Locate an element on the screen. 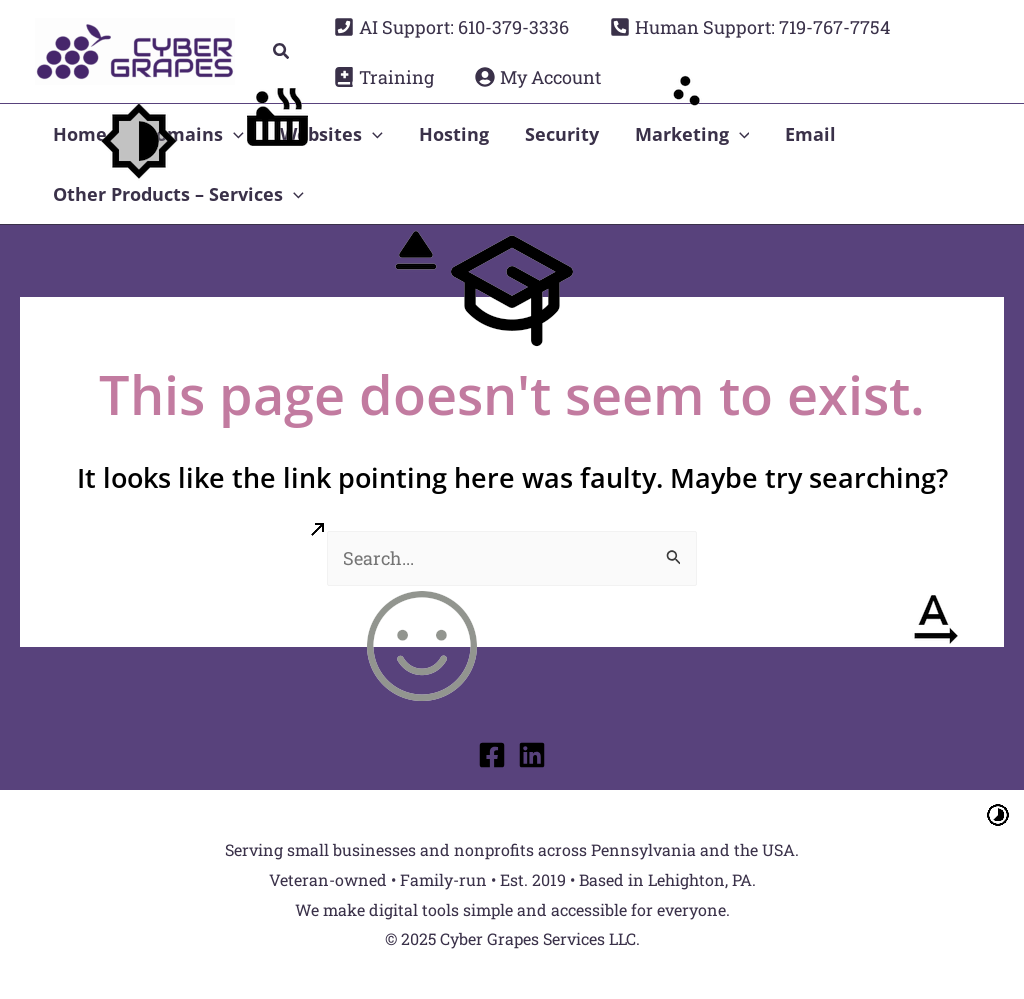 The width and height of the screenshot is (1024, 999). adjust screen brightness to medium level is located at coordinates (139, 141).